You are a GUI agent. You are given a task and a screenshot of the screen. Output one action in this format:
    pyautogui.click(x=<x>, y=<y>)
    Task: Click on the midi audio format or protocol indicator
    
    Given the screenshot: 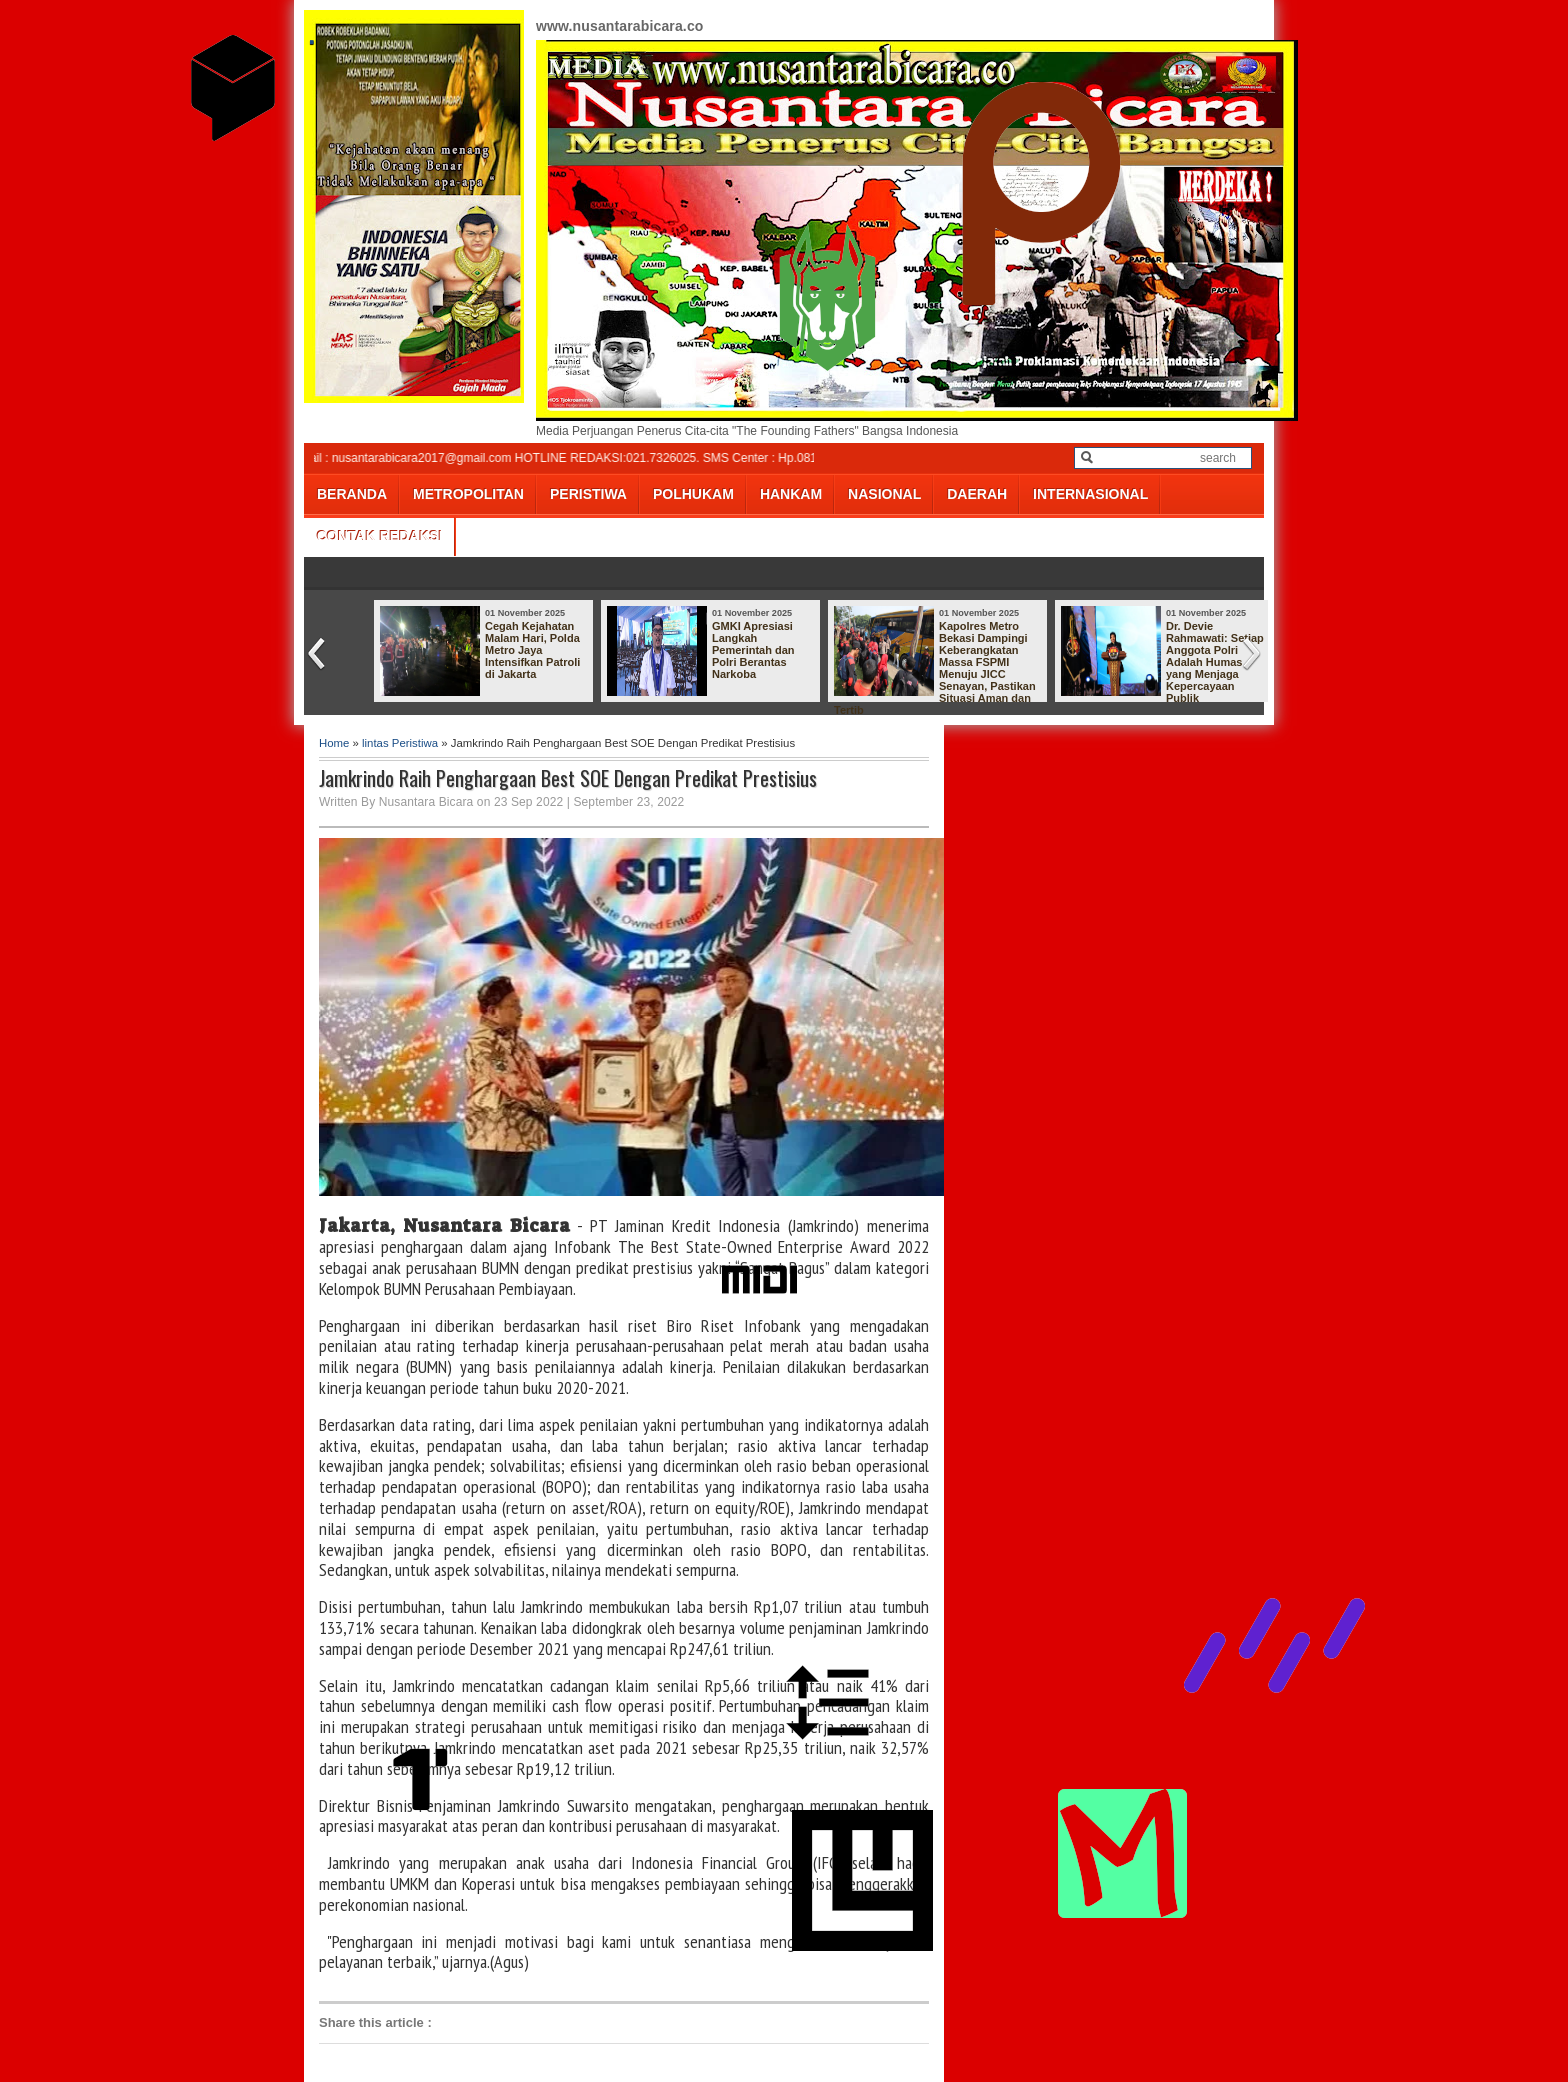 What is the action you would take?
    pyautogui.click(x=759, y=1279)
    